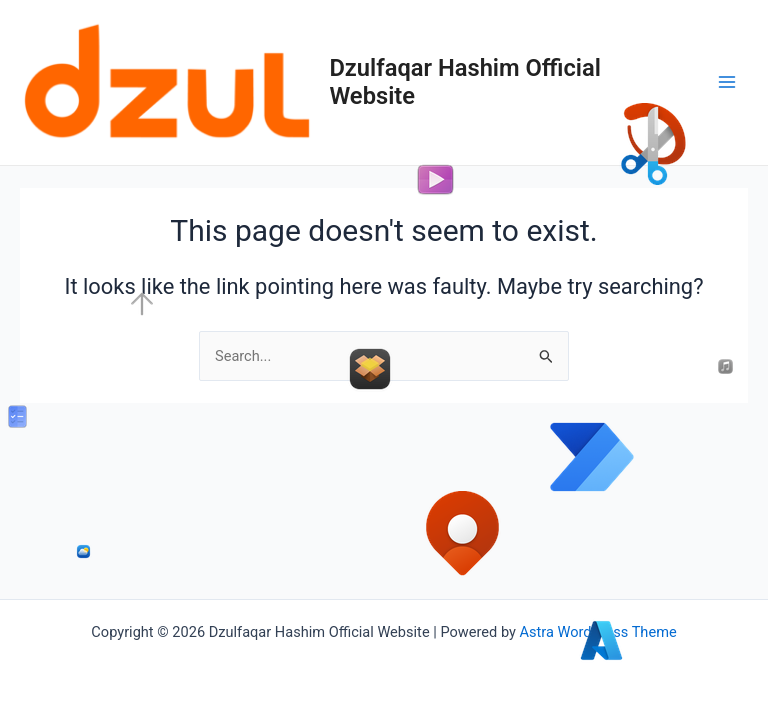  Describe the element at coordinates (370, 369) in the screenshot. I see `open synaptic package manager` at that location.